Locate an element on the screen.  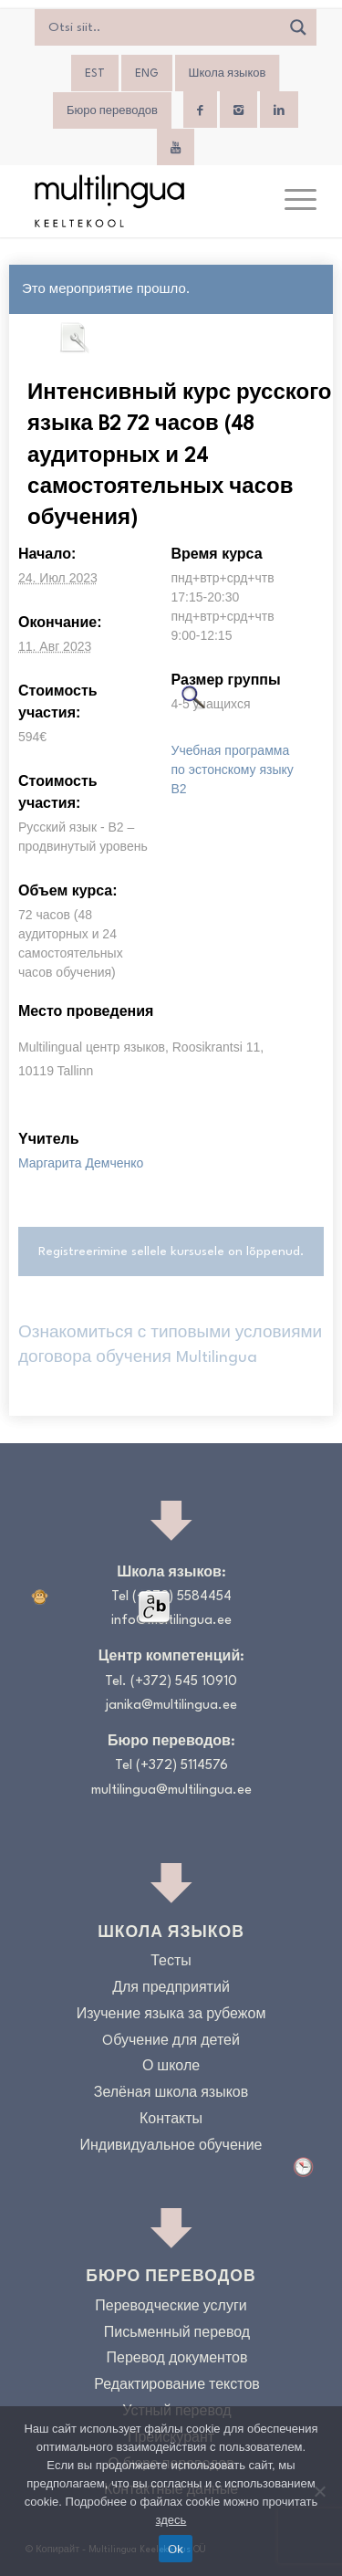
indicates an upcoming appointment or event is located at coordinates (304, 2167).